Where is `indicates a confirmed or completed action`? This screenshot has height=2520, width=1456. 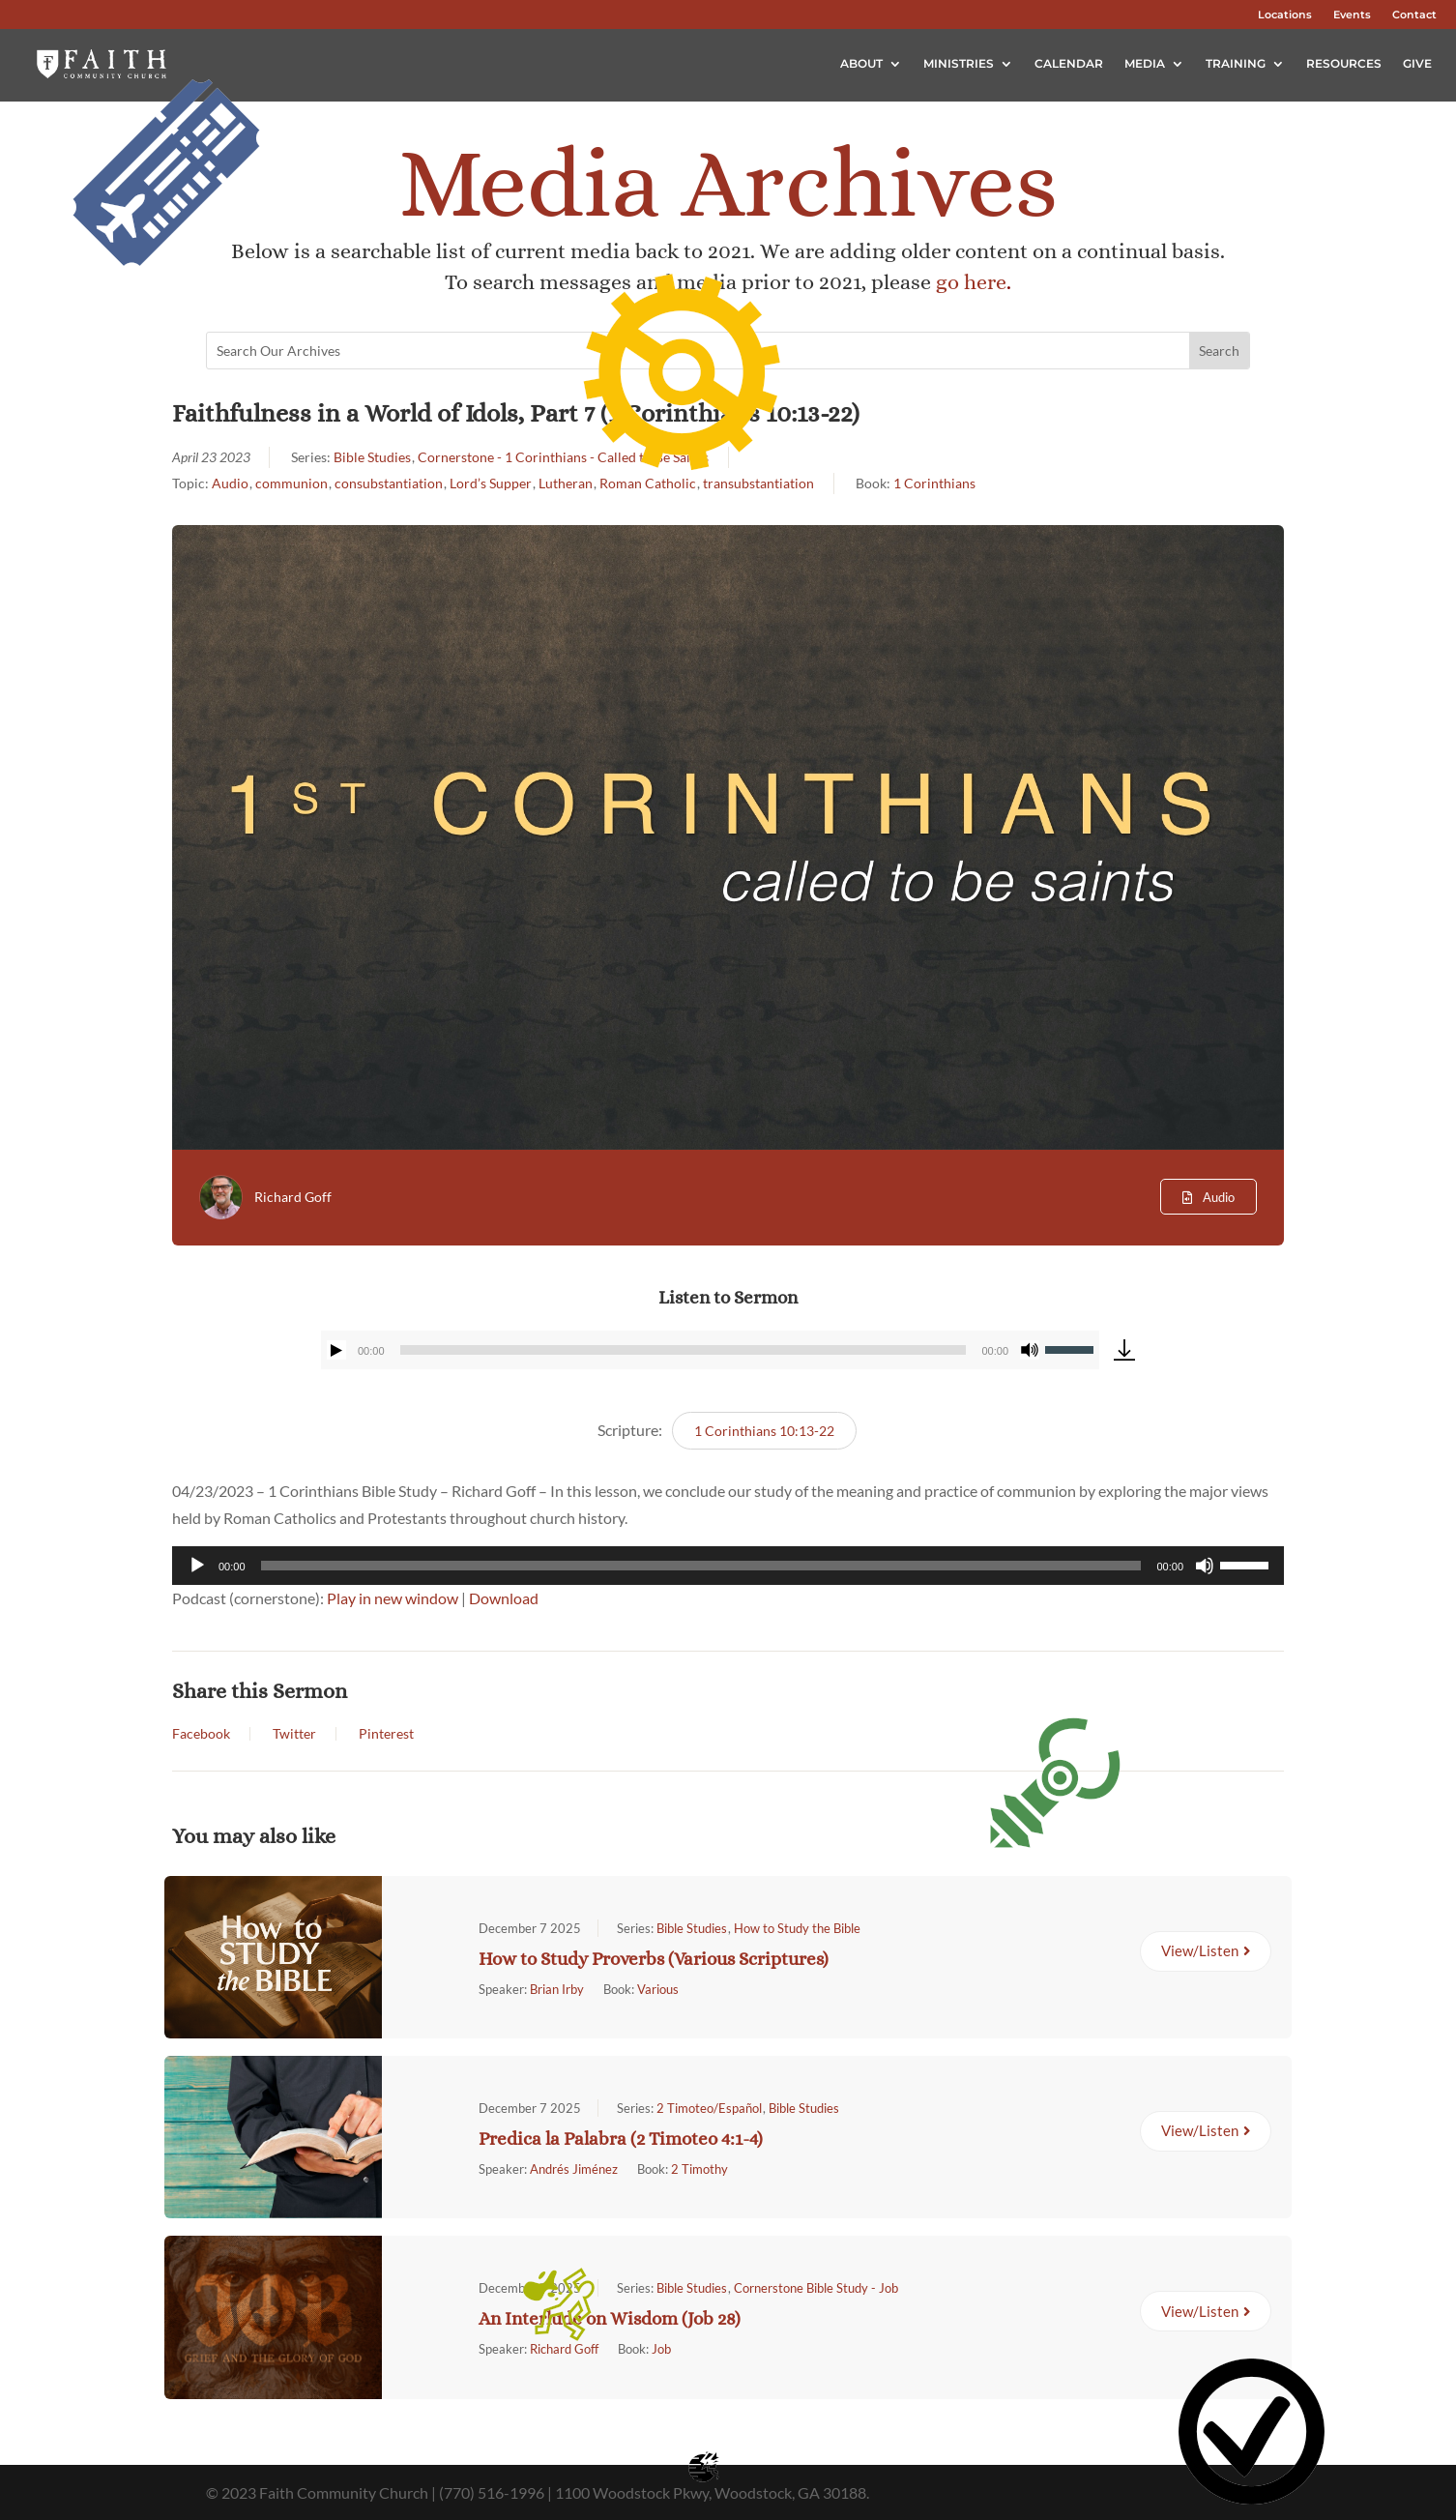 indicates a confirmed or completed action is located at coordinates (1251, 2431).